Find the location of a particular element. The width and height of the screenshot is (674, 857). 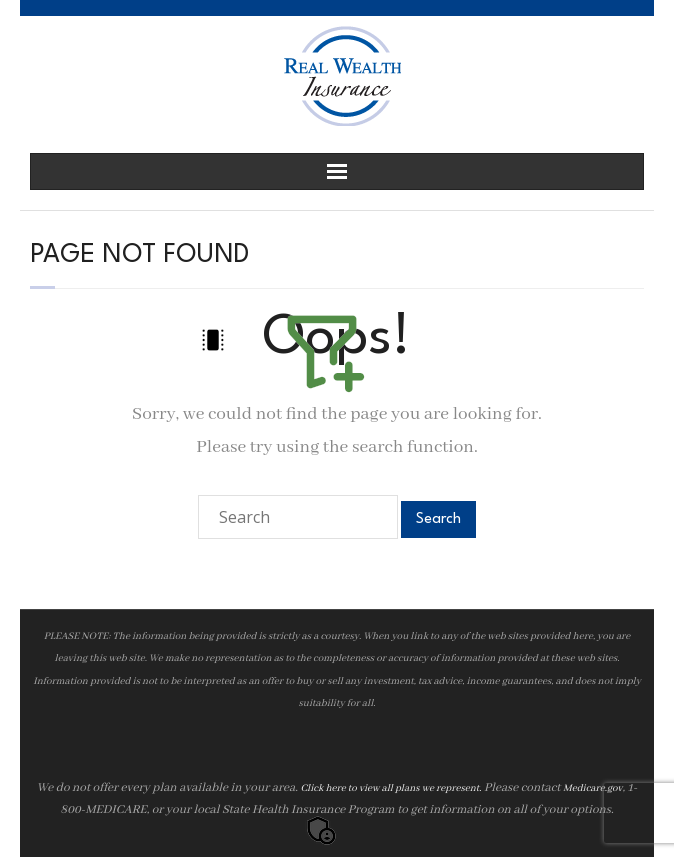

access admin panel settings is located at coordinates (320, 829).